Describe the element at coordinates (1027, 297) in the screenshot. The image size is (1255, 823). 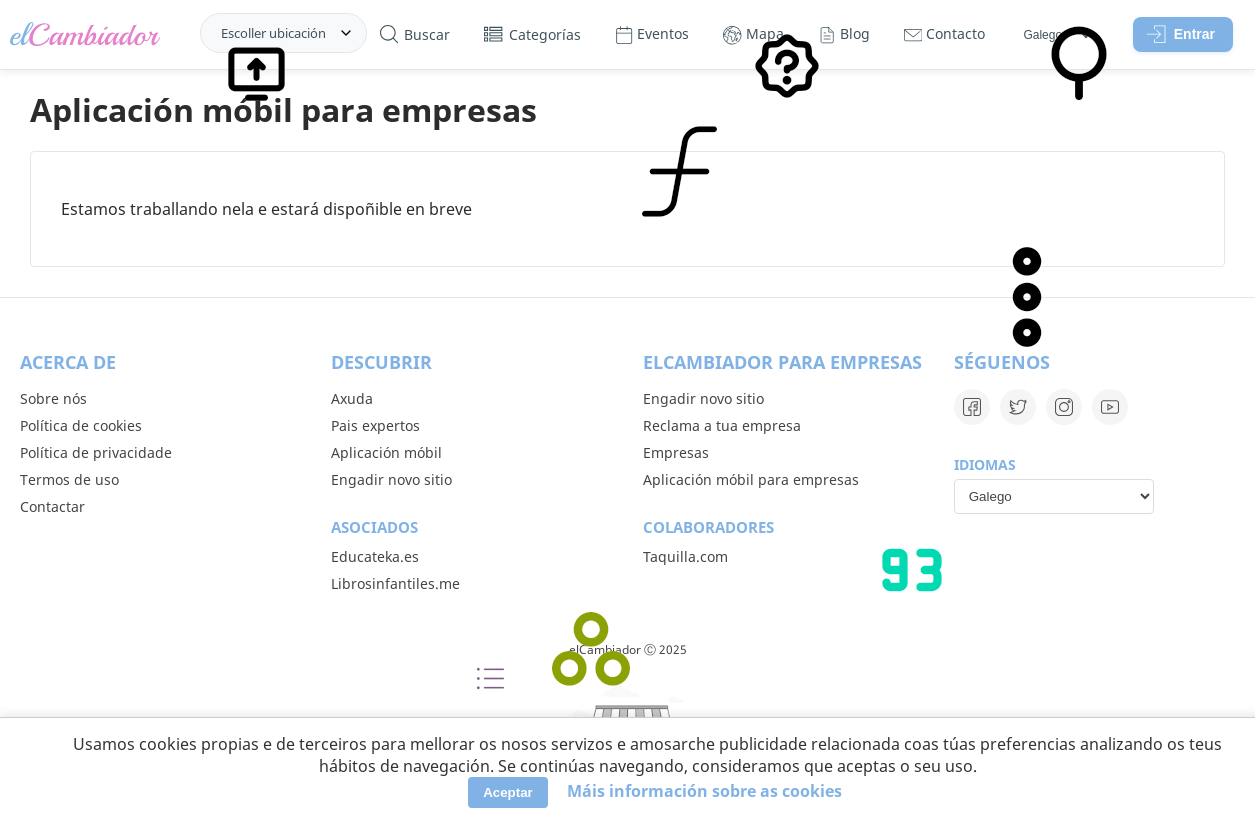
I see `open more options menu` at that location.